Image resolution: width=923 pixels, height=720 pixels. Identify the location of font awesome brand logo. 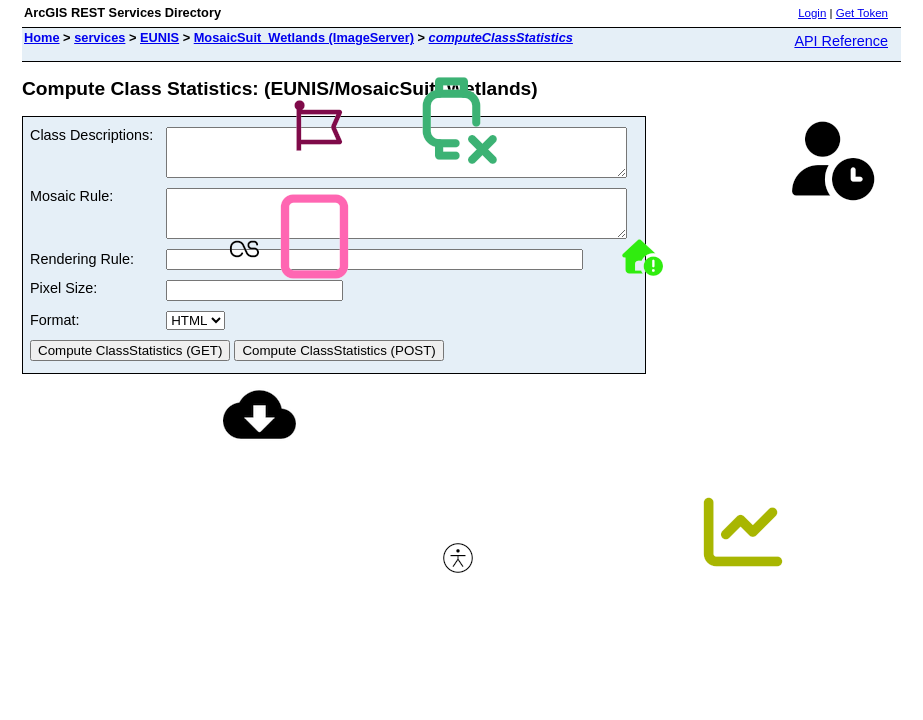
(318, 125).